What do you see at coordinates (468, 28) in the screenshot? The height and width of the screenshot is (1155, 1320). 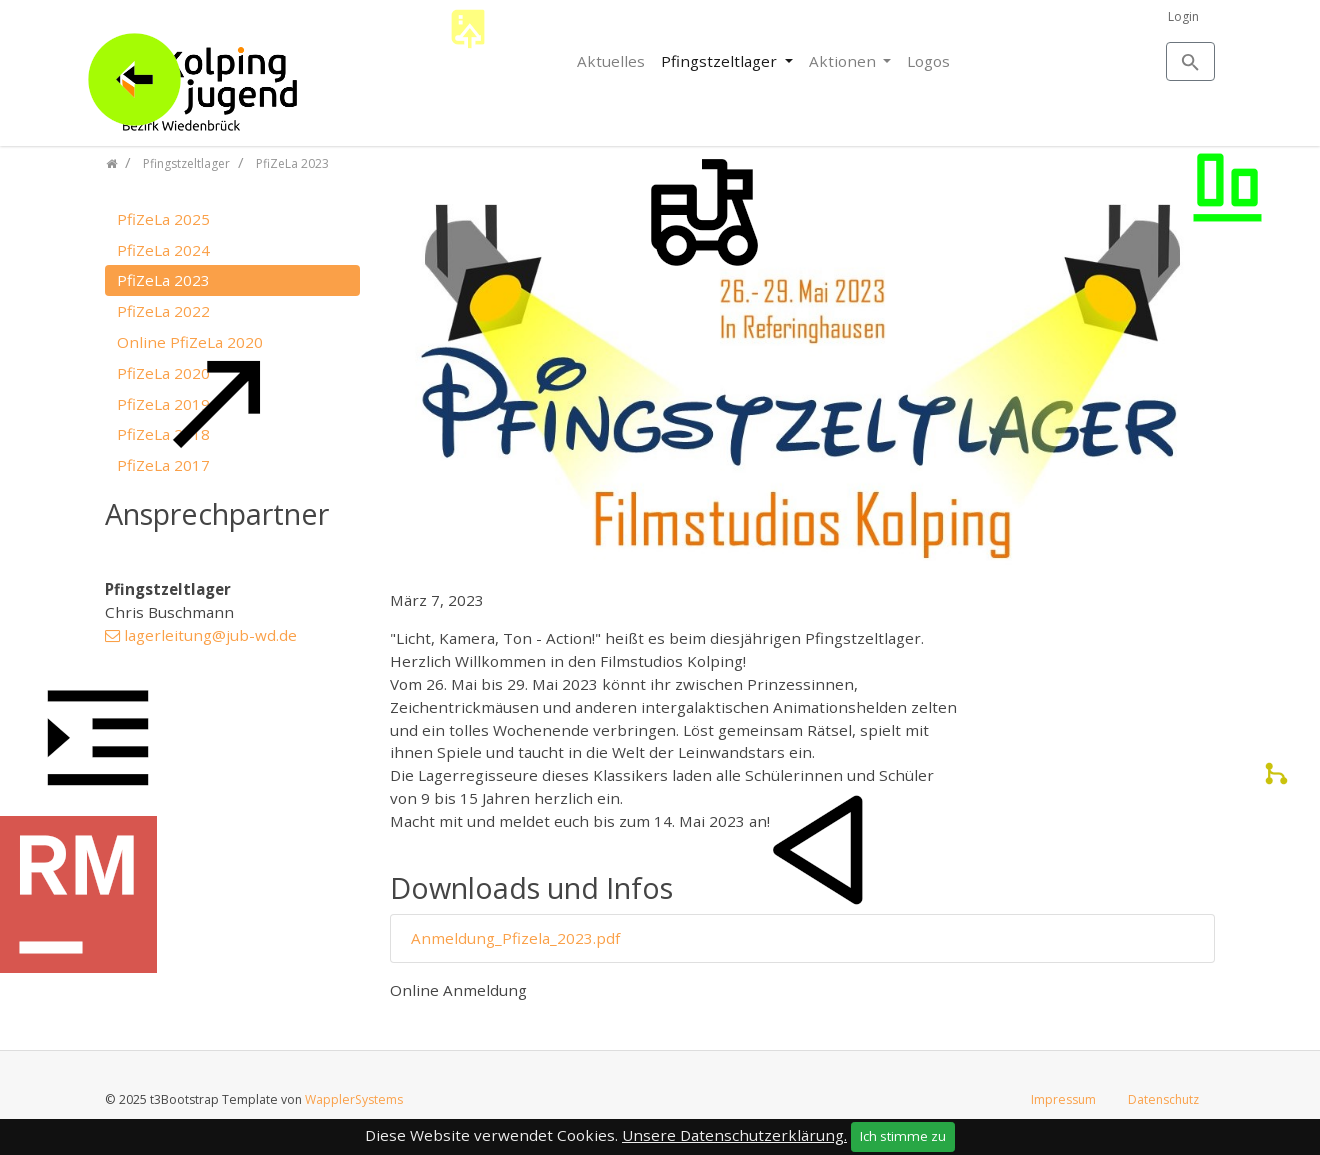 I see `view commit history for a repository` at bounding box center [468, 28].